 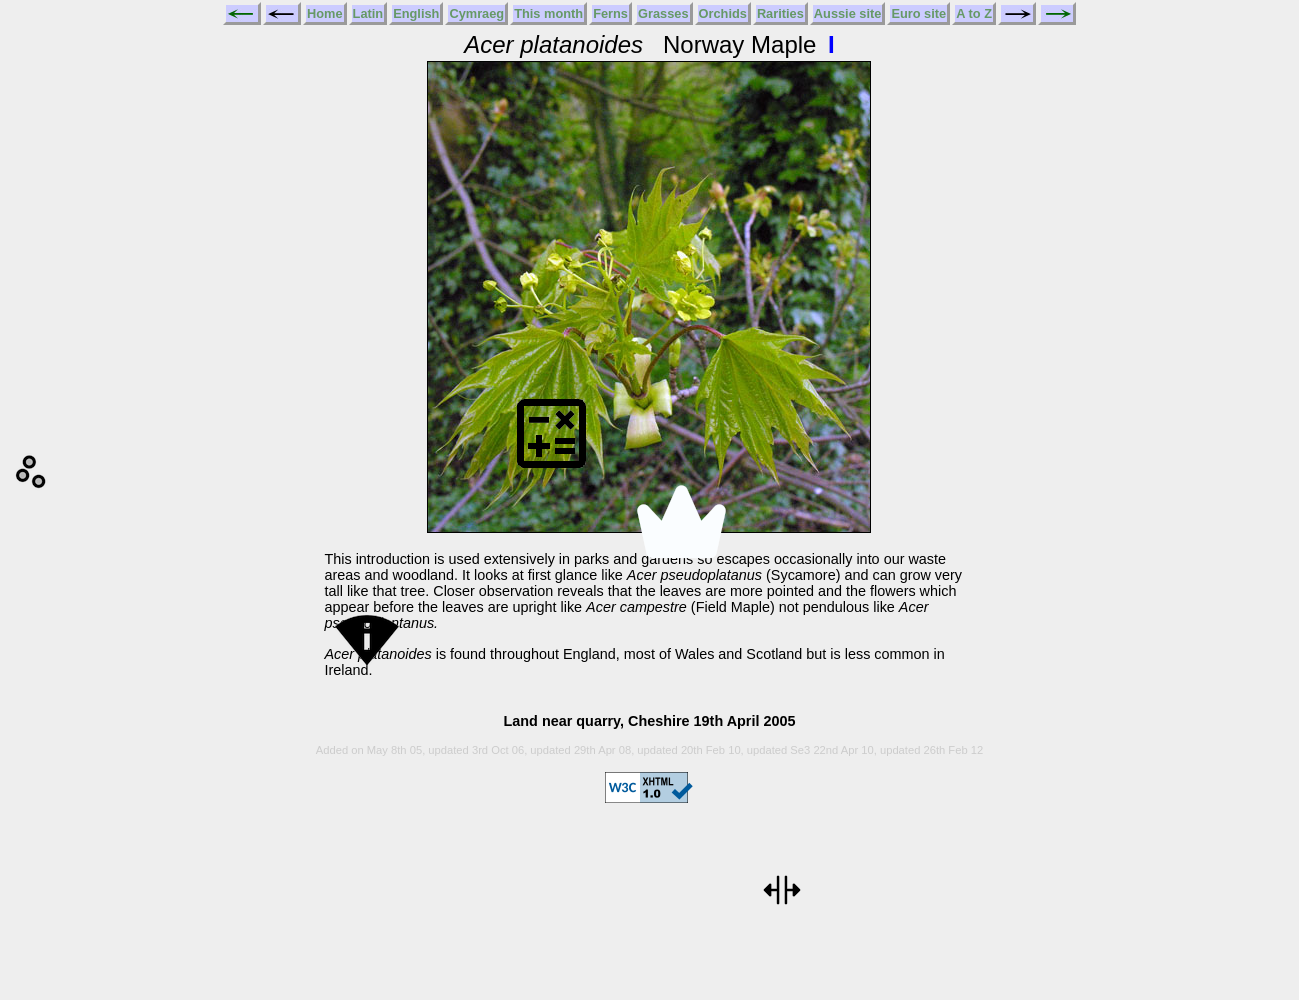 I want to click on split view horizontally, so click(x=782, y=890).